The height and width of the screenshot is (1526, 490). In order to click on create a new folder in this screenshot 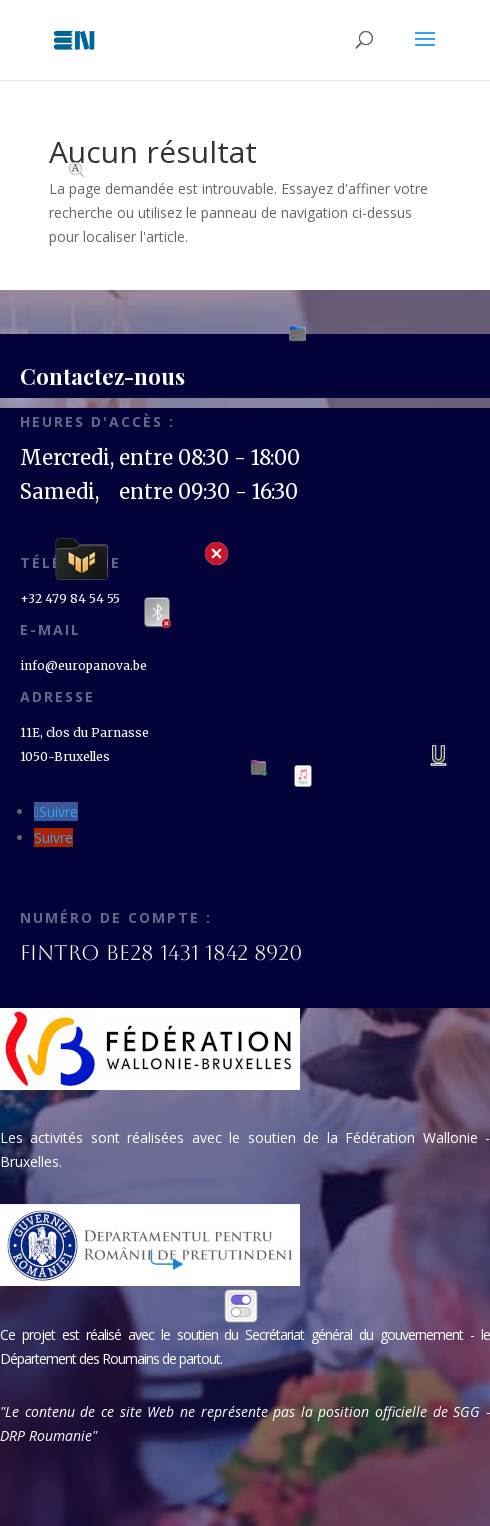, I will do `click(258, 767)`.